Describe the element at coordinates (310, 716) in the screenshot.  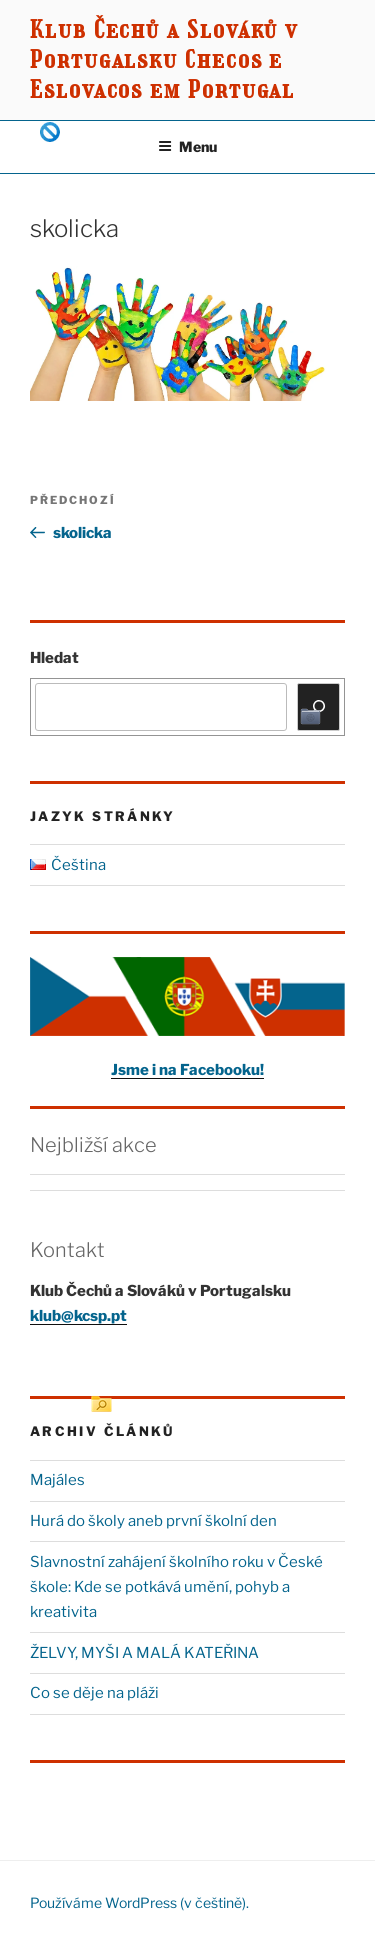
I see `folder containing html or web-related files` at that location.